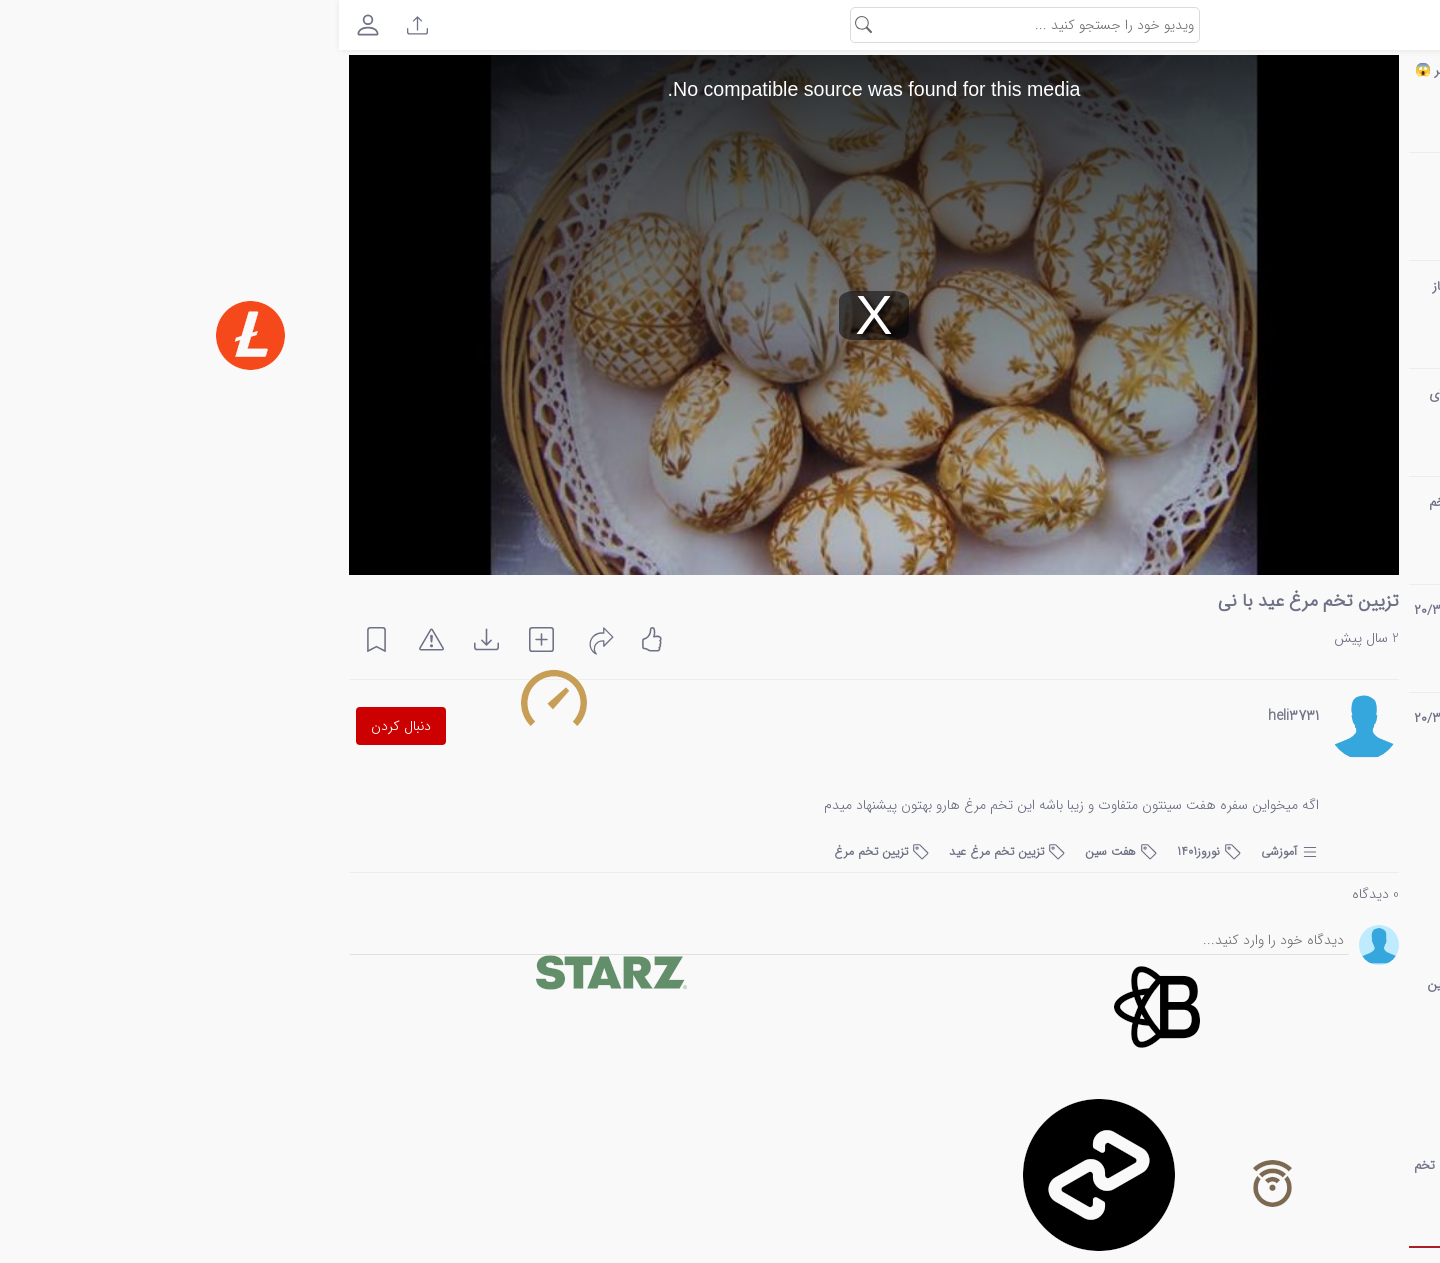  Describe the element at coordinates (554, 698) in the screenshot. I see `open the Speedtest app` at that location.